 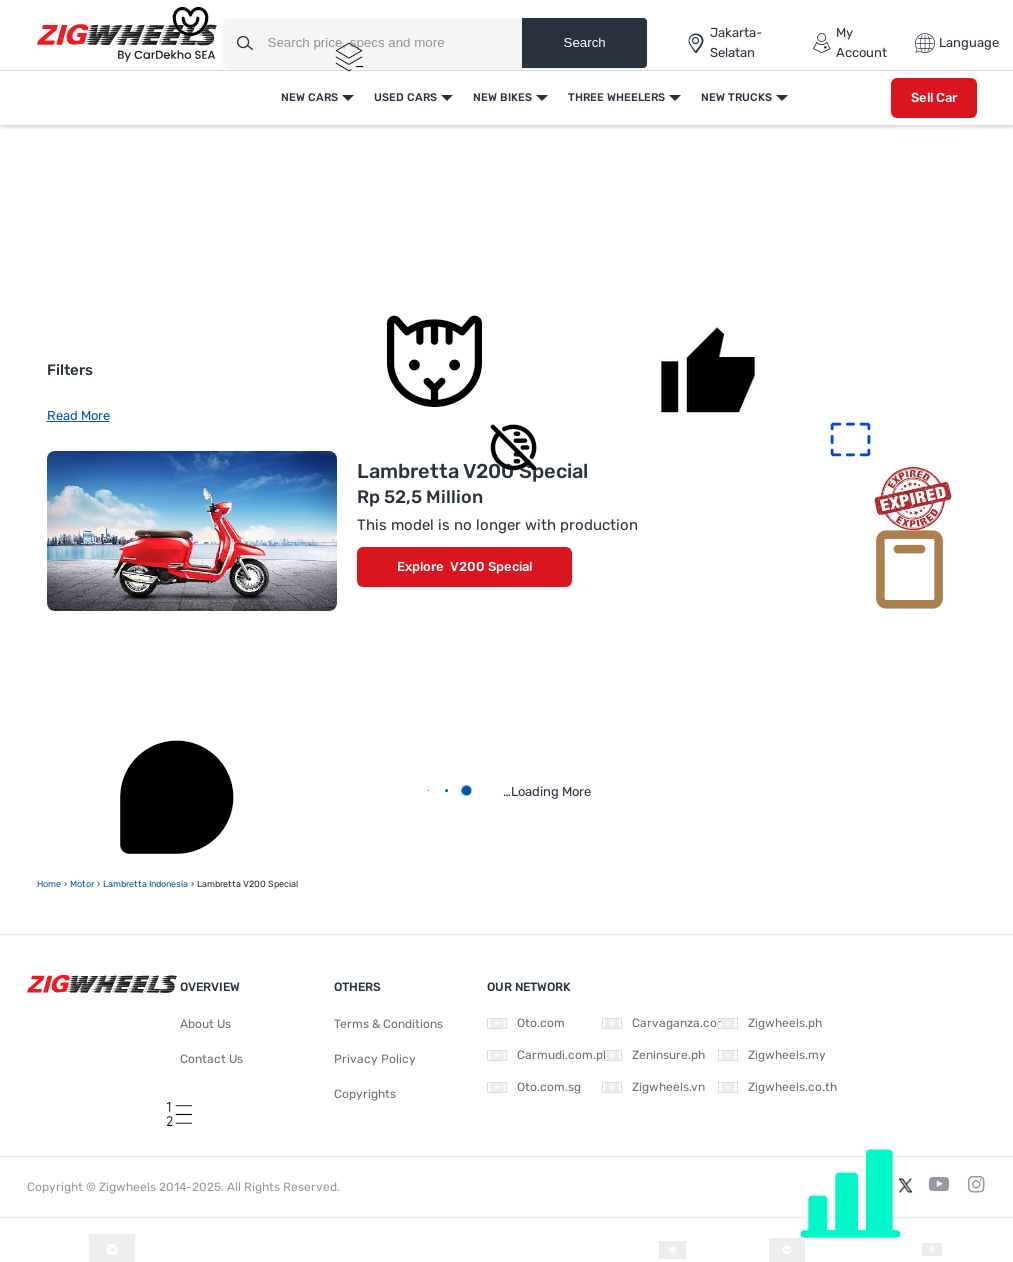 I want to click on indicates a selection area or bounding box, so click(x=850, y=439).